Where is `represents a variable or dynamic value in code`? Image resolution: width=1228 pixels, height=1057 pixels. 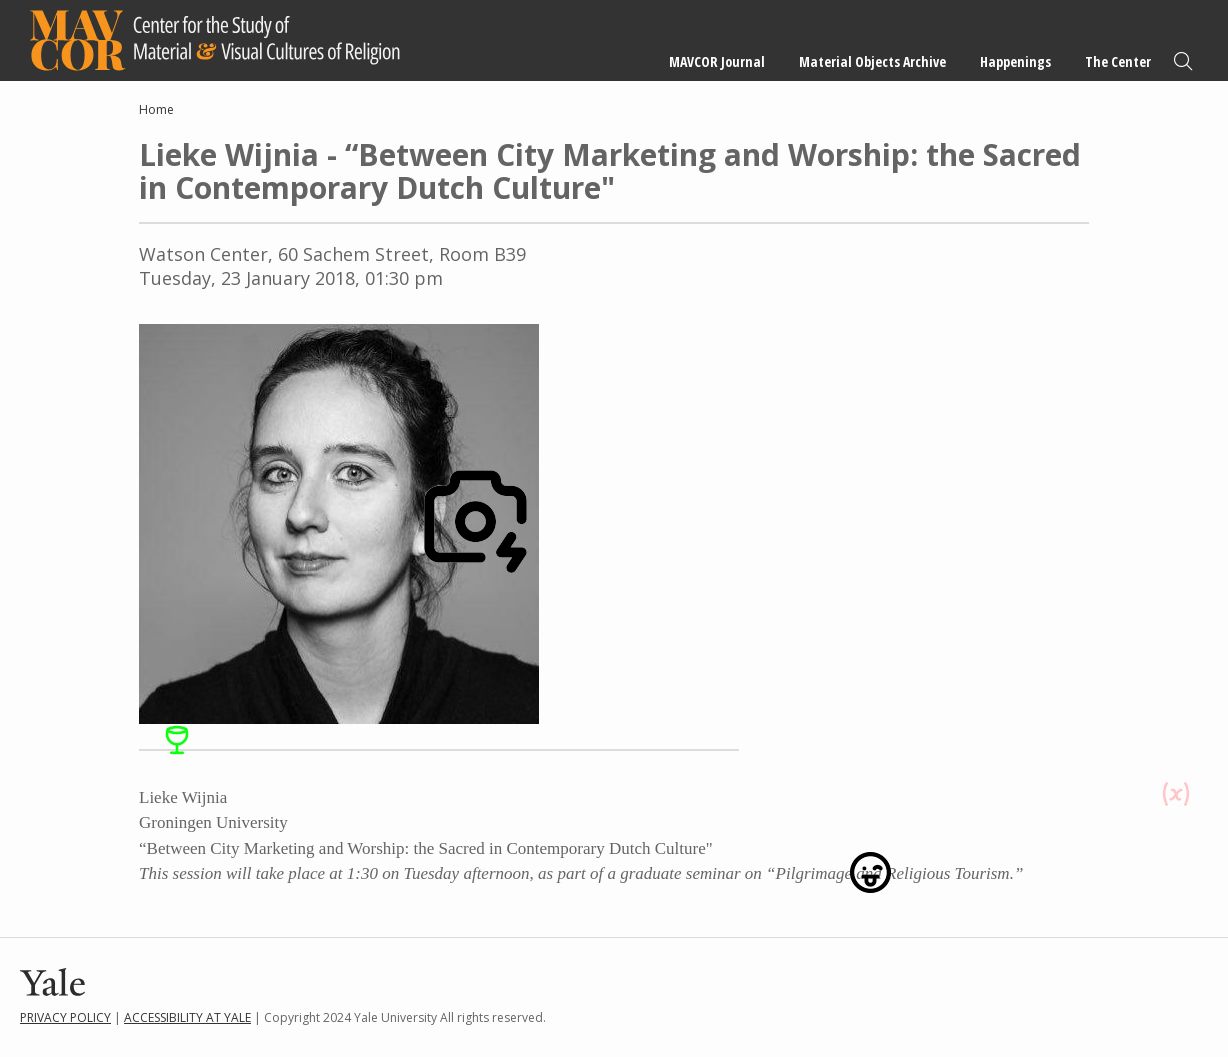
represents a variable or dynamic value in code is located at coordinates (1176, 794).